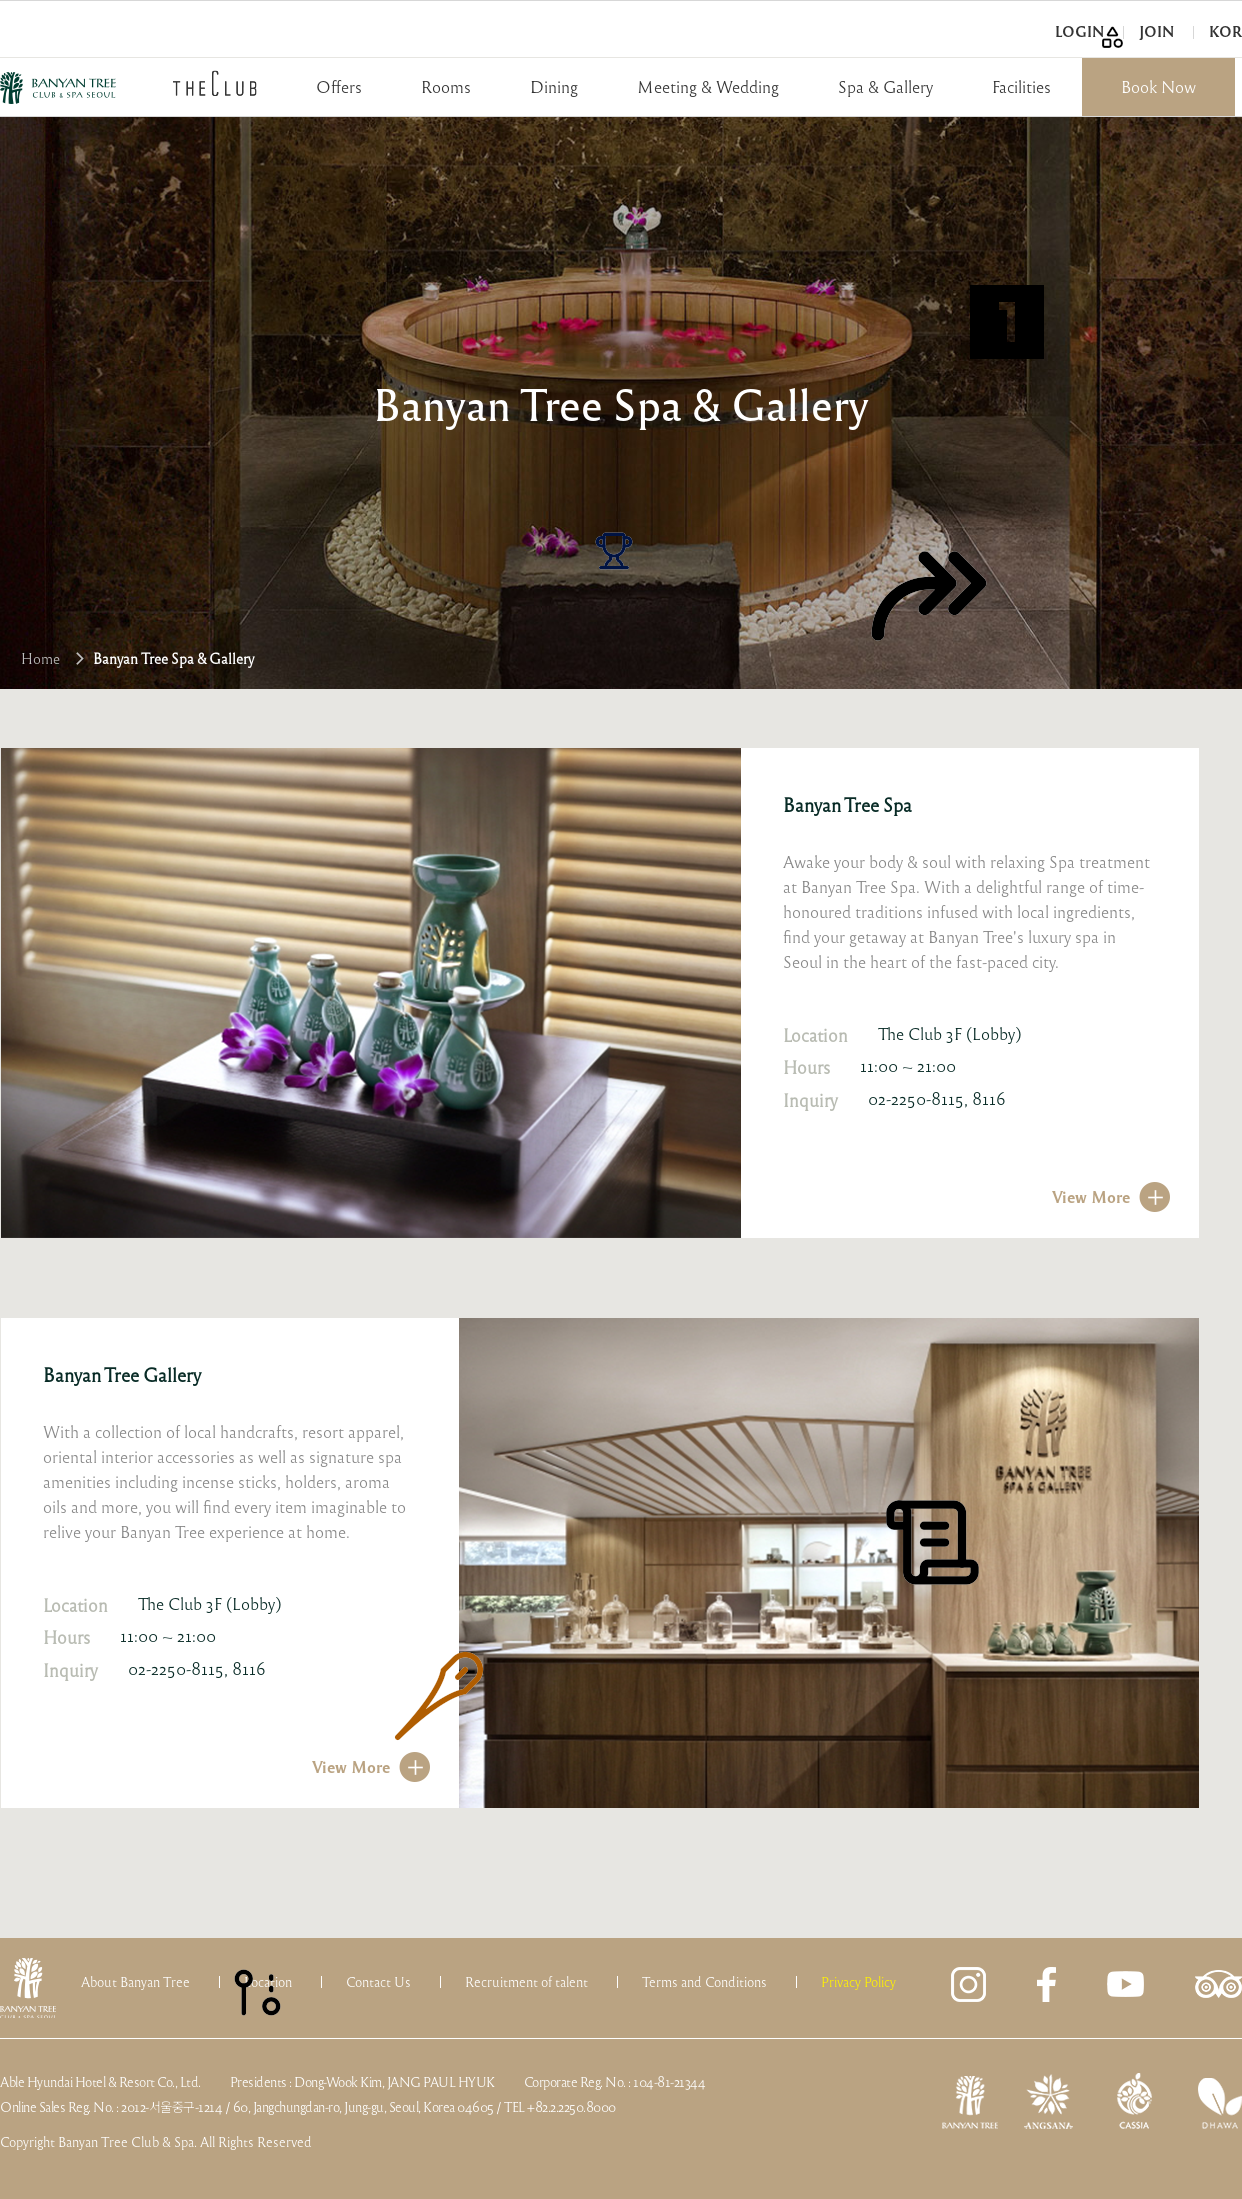 This screenshot has width=1242, height=2199. Describe the element at coordinates (614, 551) in the screenshot. I see `view achievements or awards` at that location.